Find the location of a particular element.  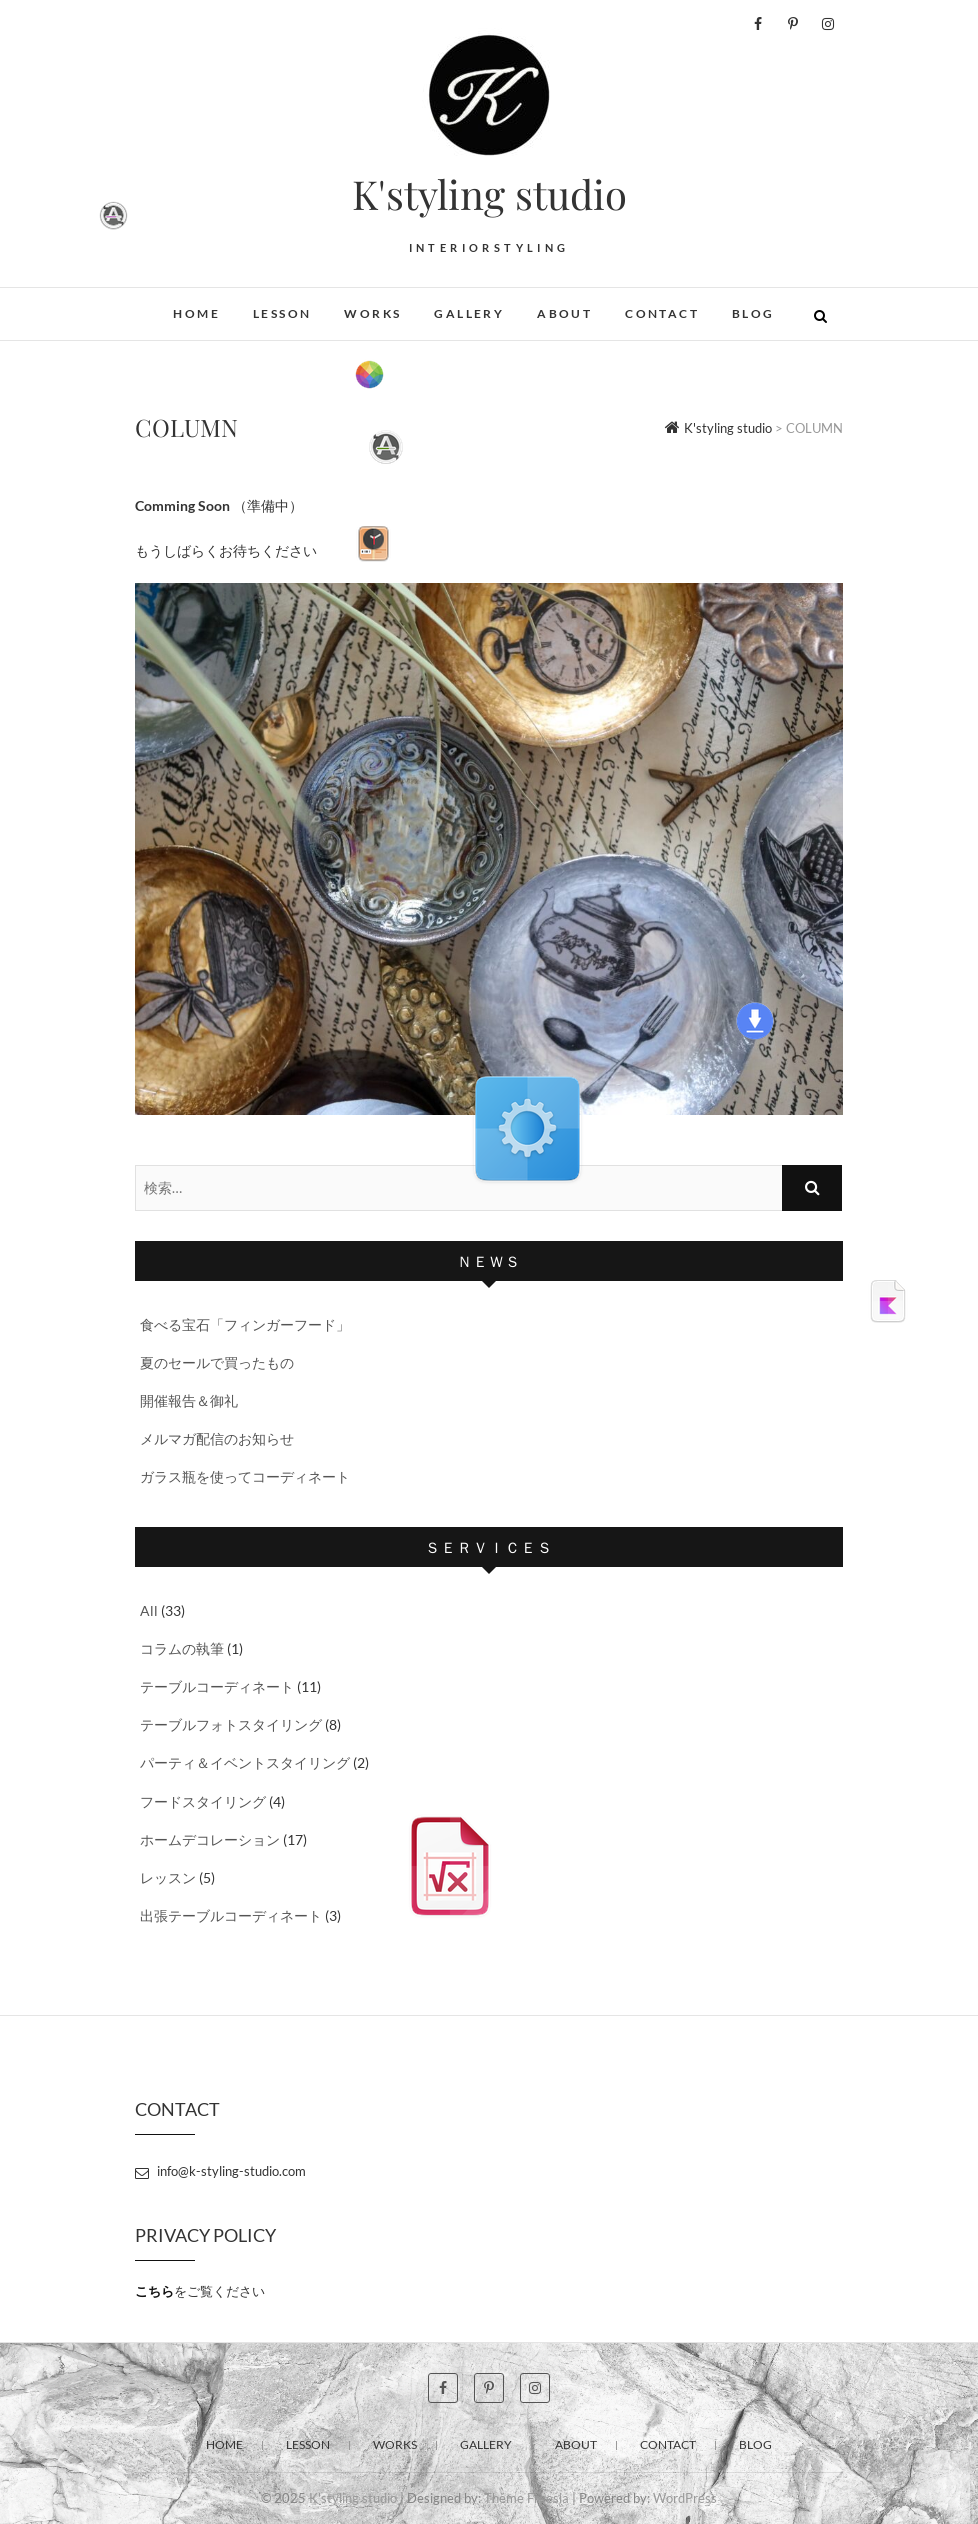

open an opendocument formula file is located at coordinates (450, 1866).